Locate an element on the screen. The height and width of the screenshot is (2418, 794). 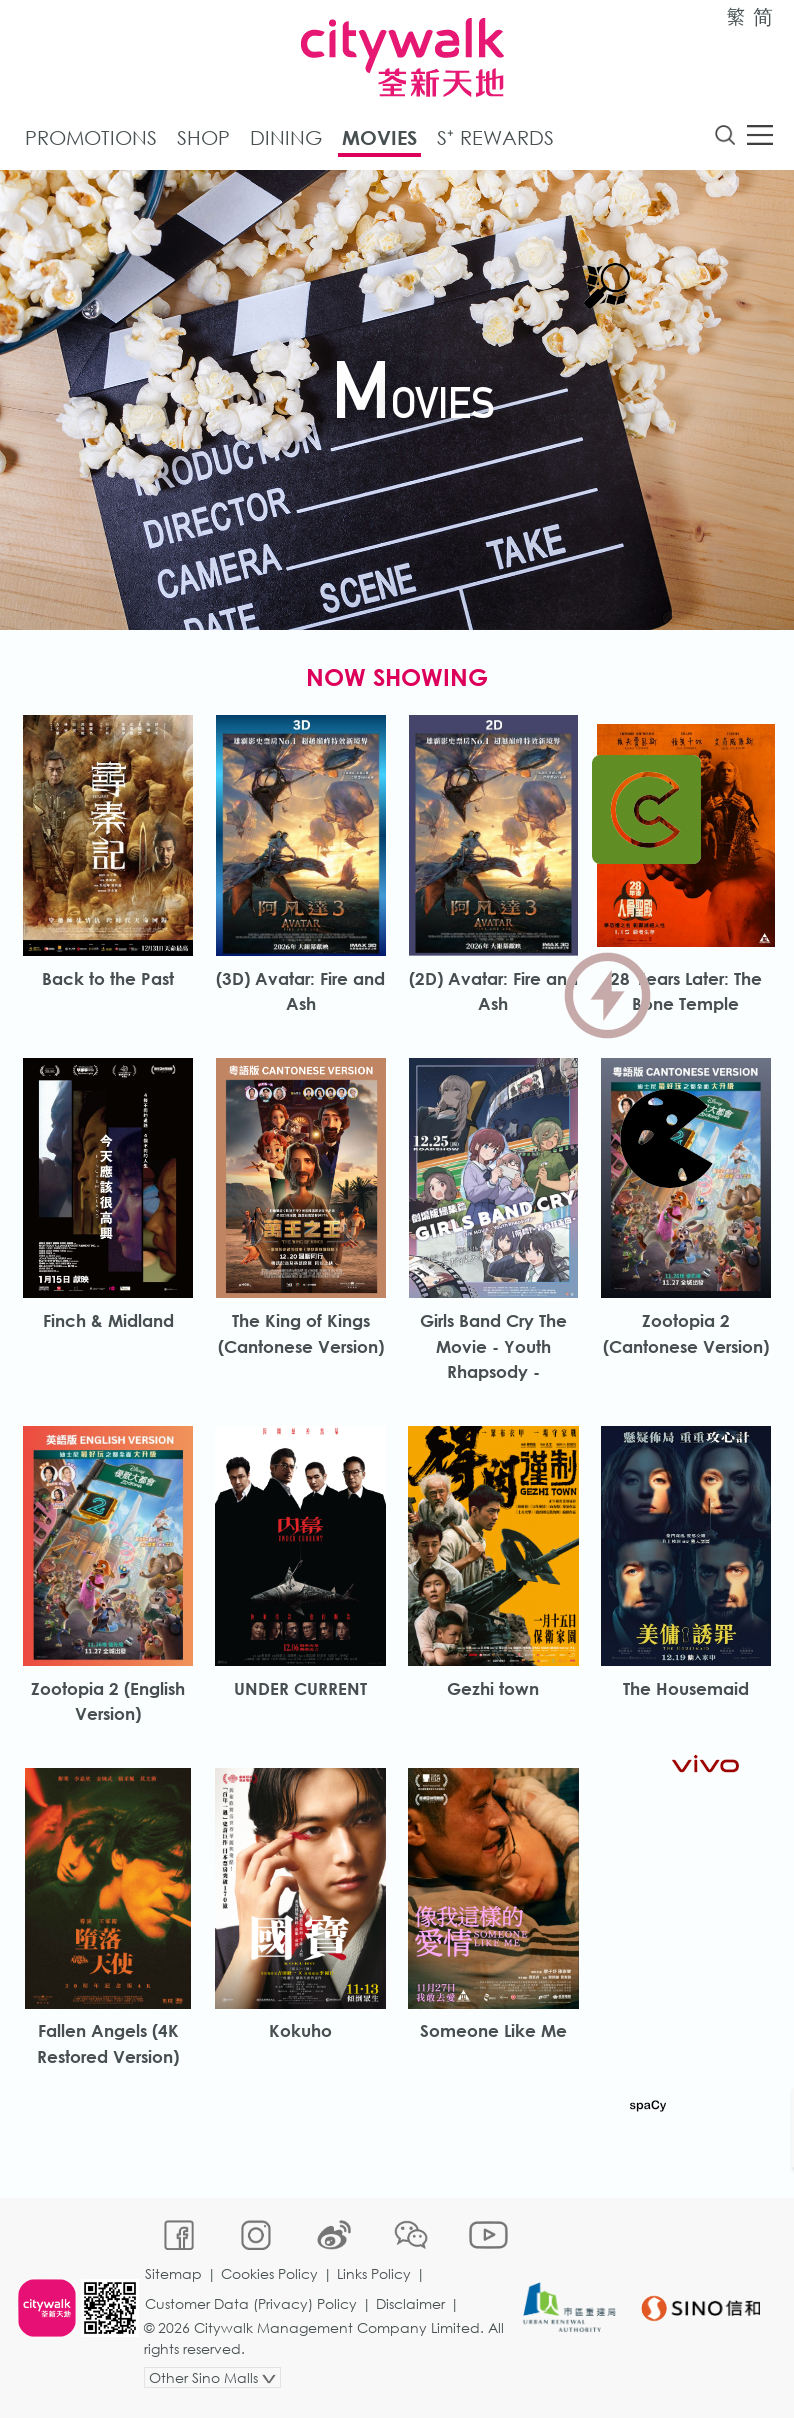
open spaCy natural language processing library is located at coordinates (648, 2106).